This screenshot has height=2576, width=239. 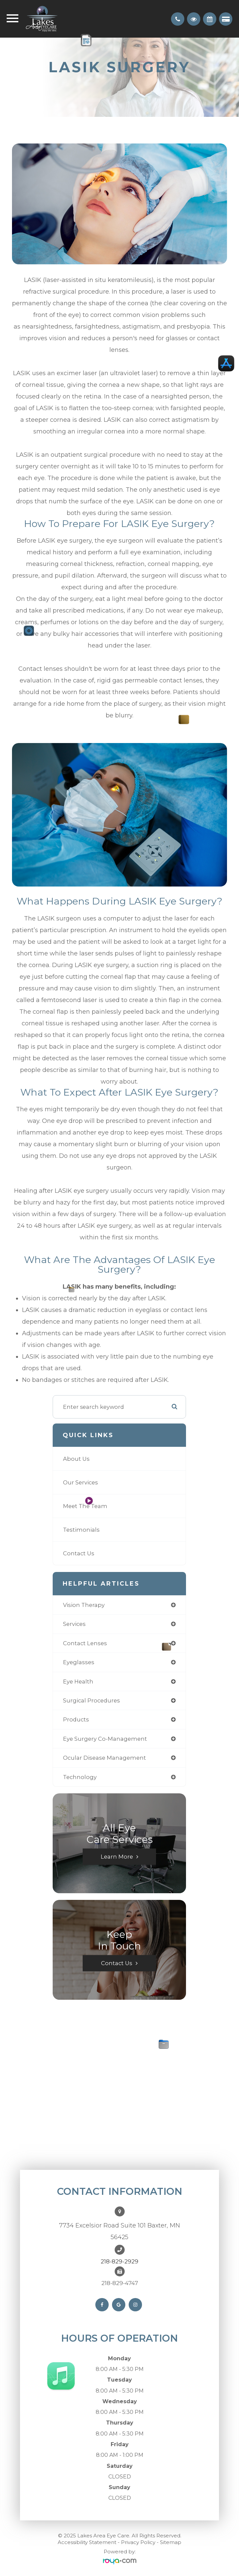 What do you see at coordinates (86, 40) in the screenshot?
I see `open a web document file` at bounding box center [86, 40].